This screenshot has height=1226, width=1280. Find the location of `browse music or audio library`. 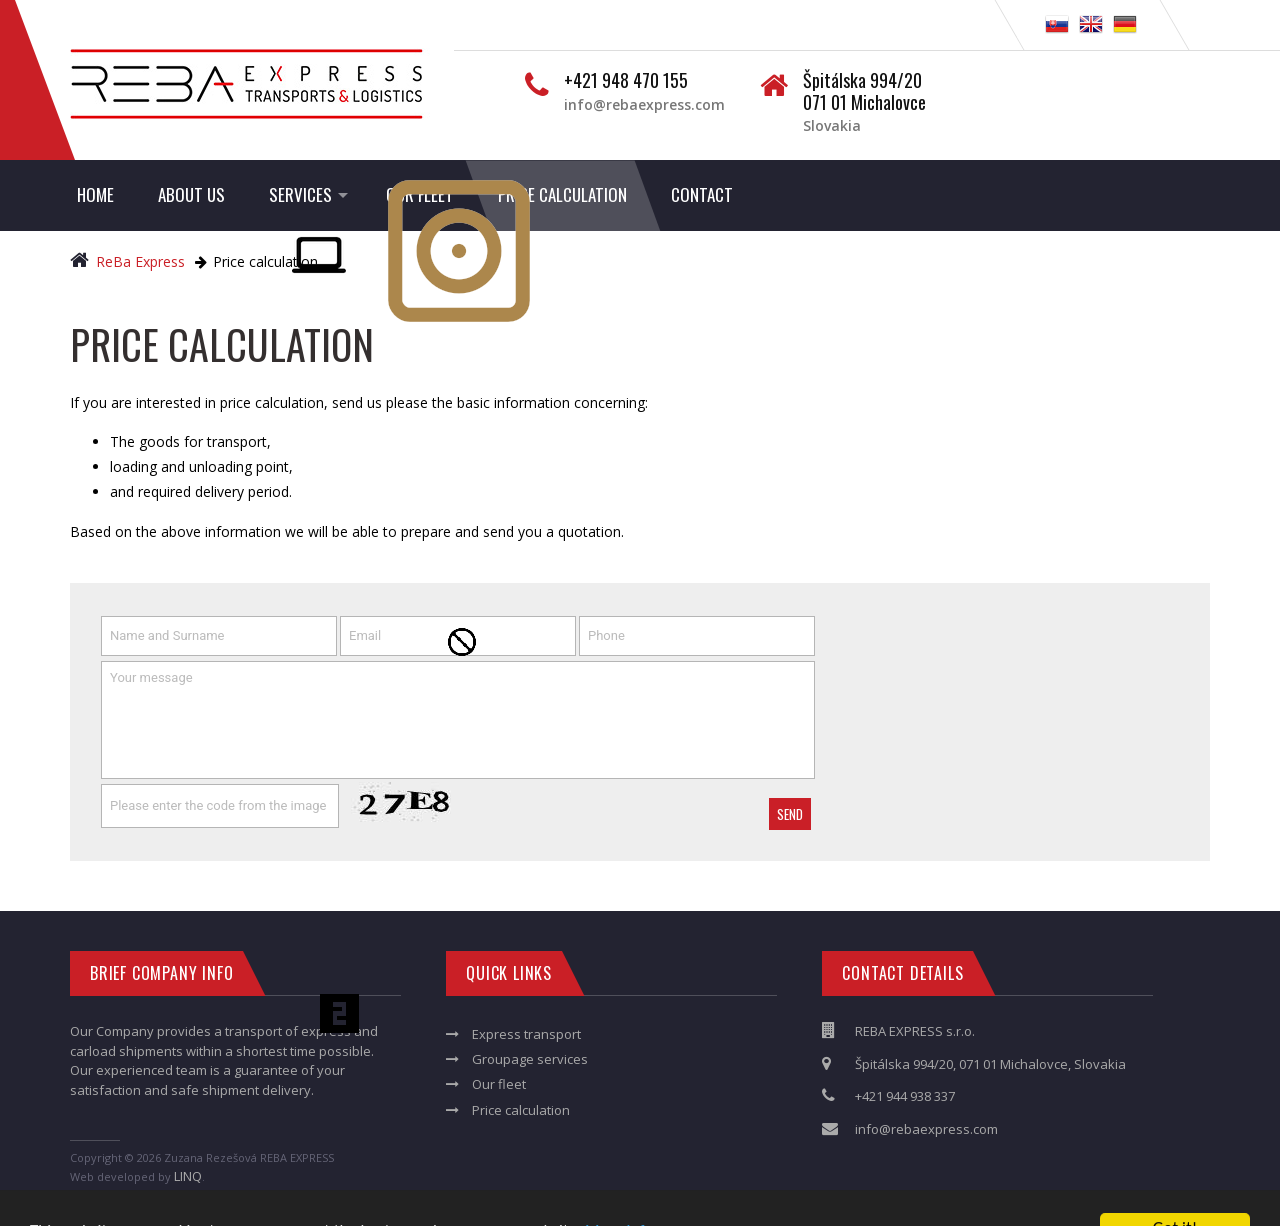

browse music or audio library is located at coordinates (459, 251).